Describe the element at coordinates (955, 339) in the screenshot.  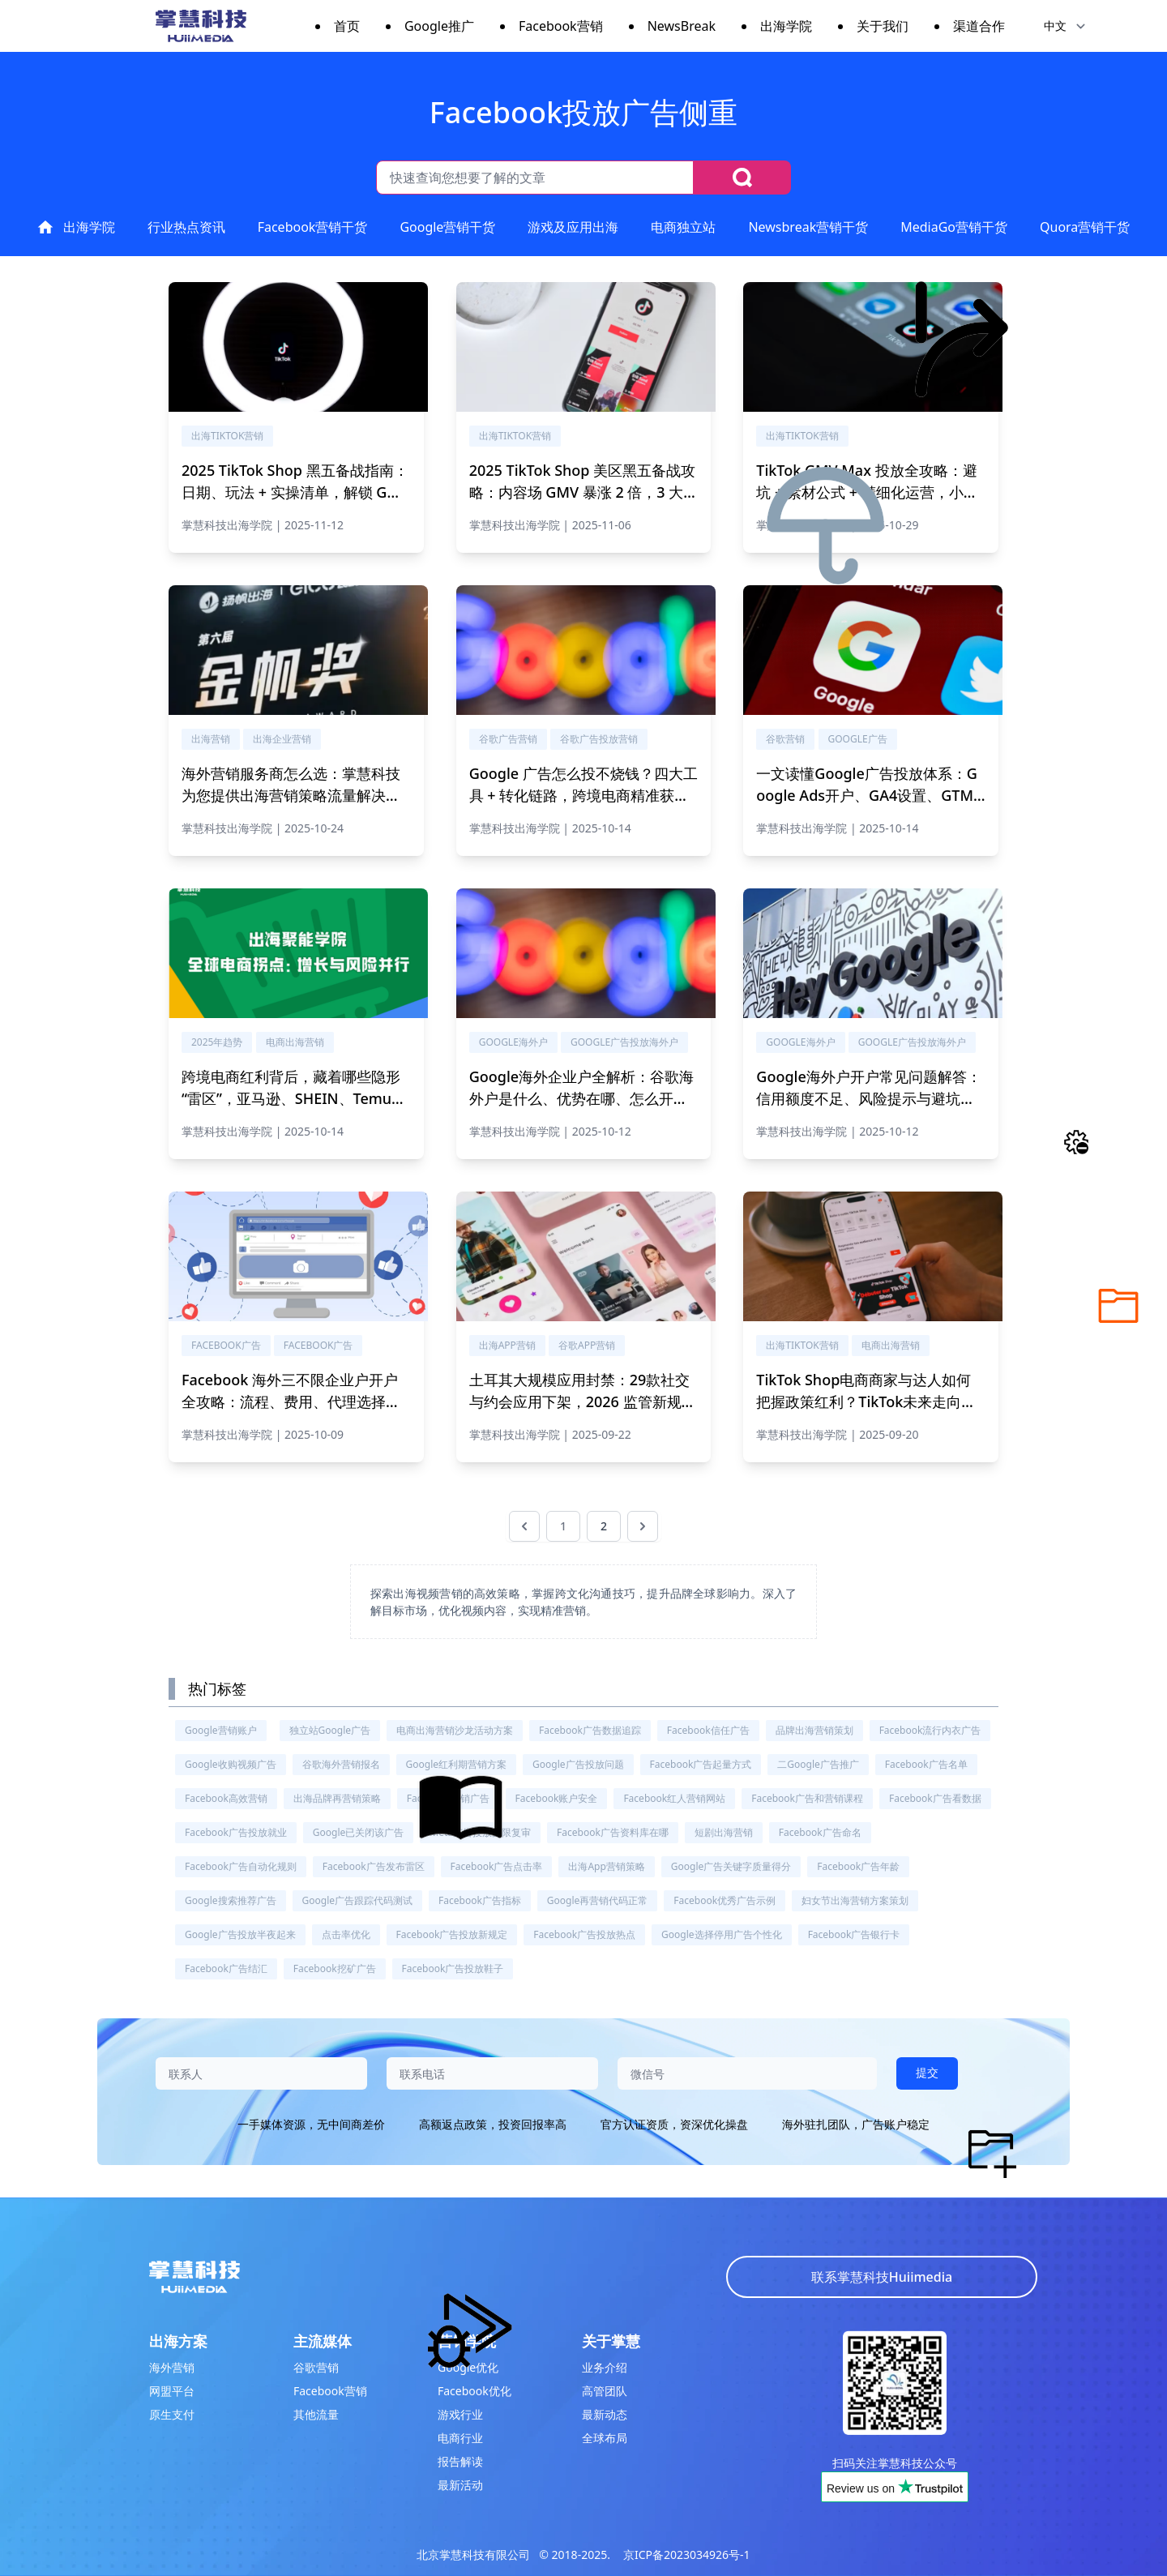
I see `take the next right turn` at that location.